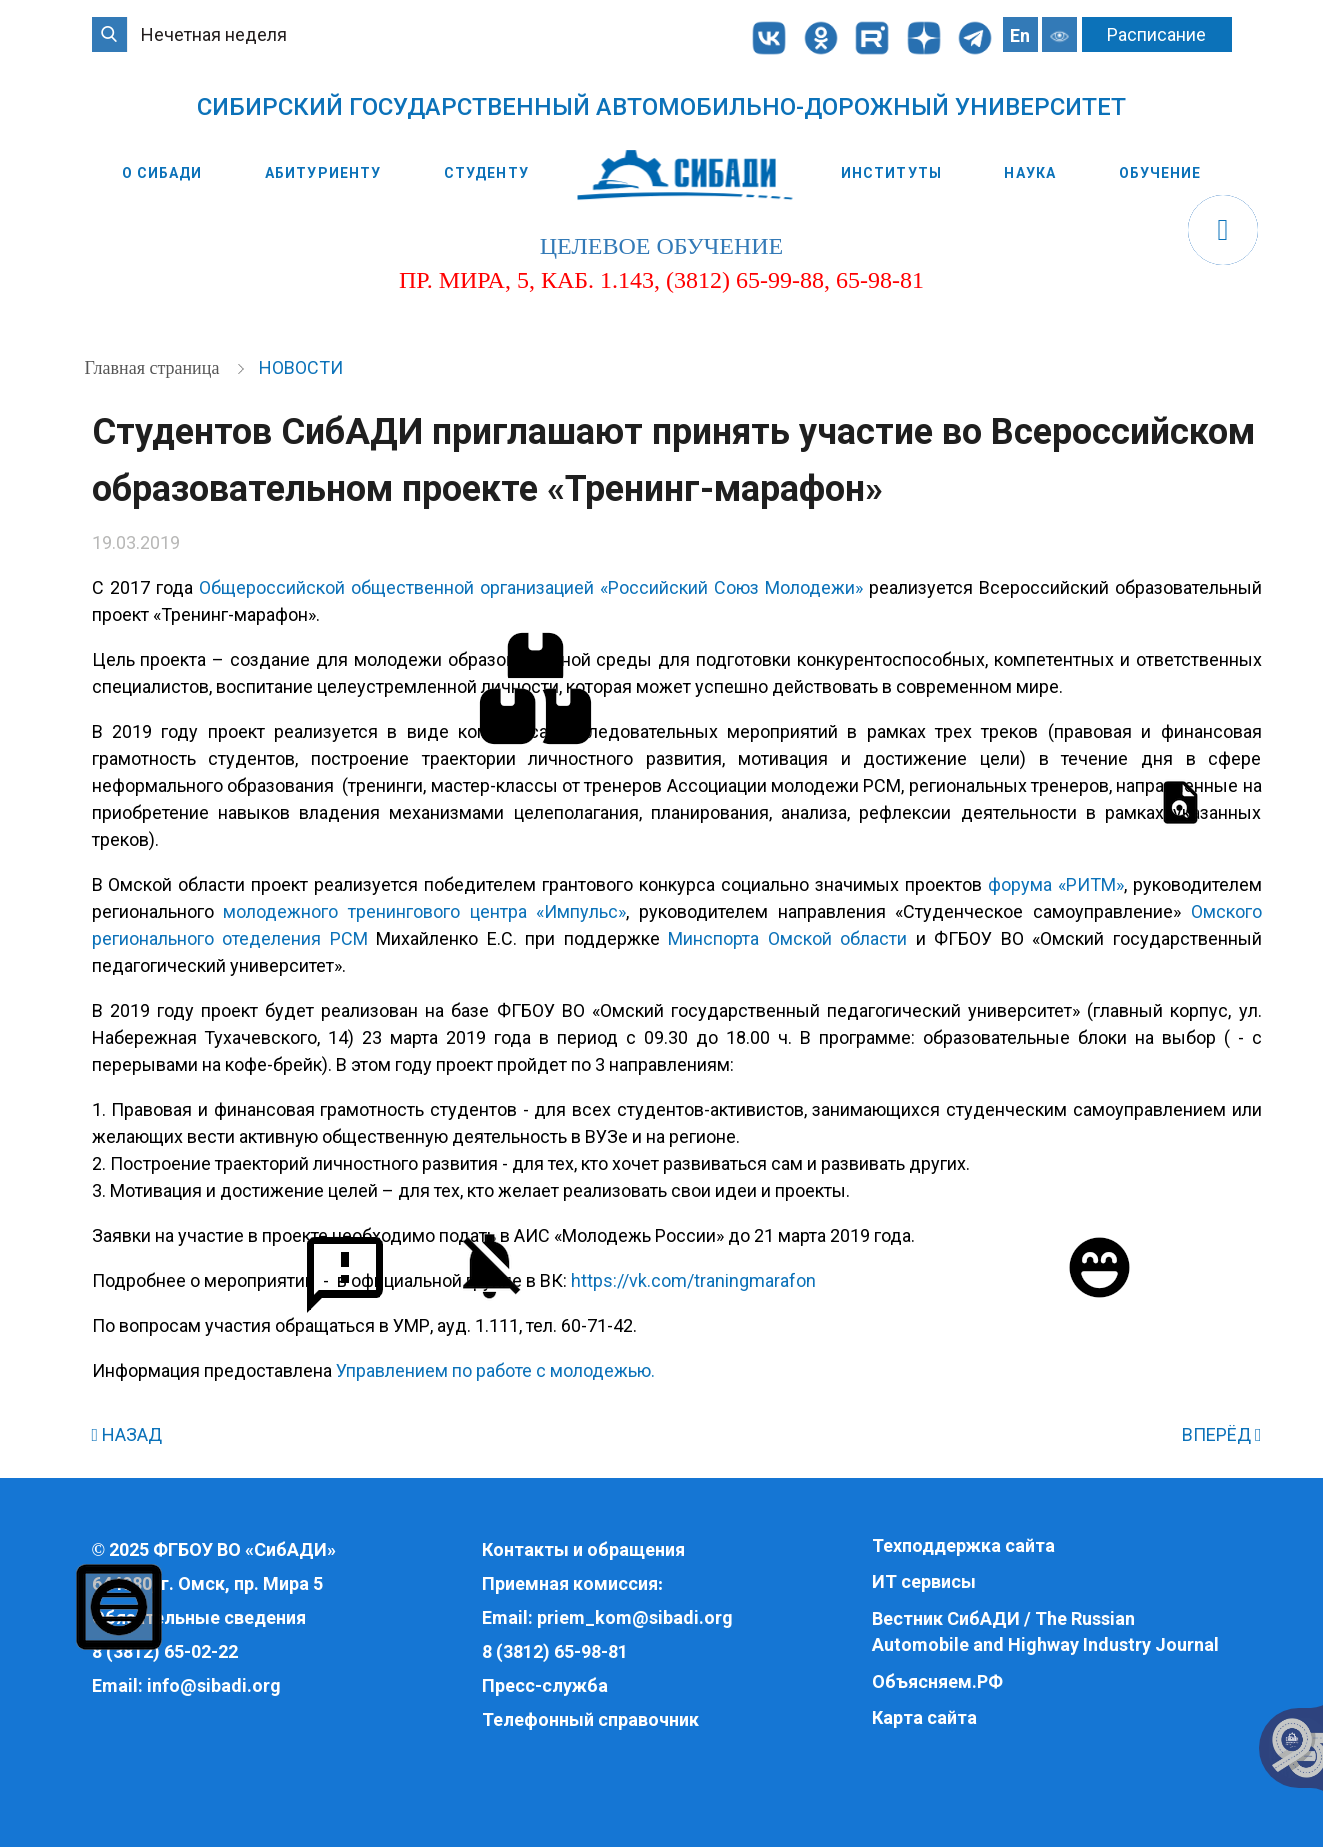 Image resolution: width=1323 pixels, height=1847 pixels. What do you see at coordinates (119, 1607) in the screenshot?
I see `access heating, ventilation, and air conditioning controls` at bounding box center [119, 1607].